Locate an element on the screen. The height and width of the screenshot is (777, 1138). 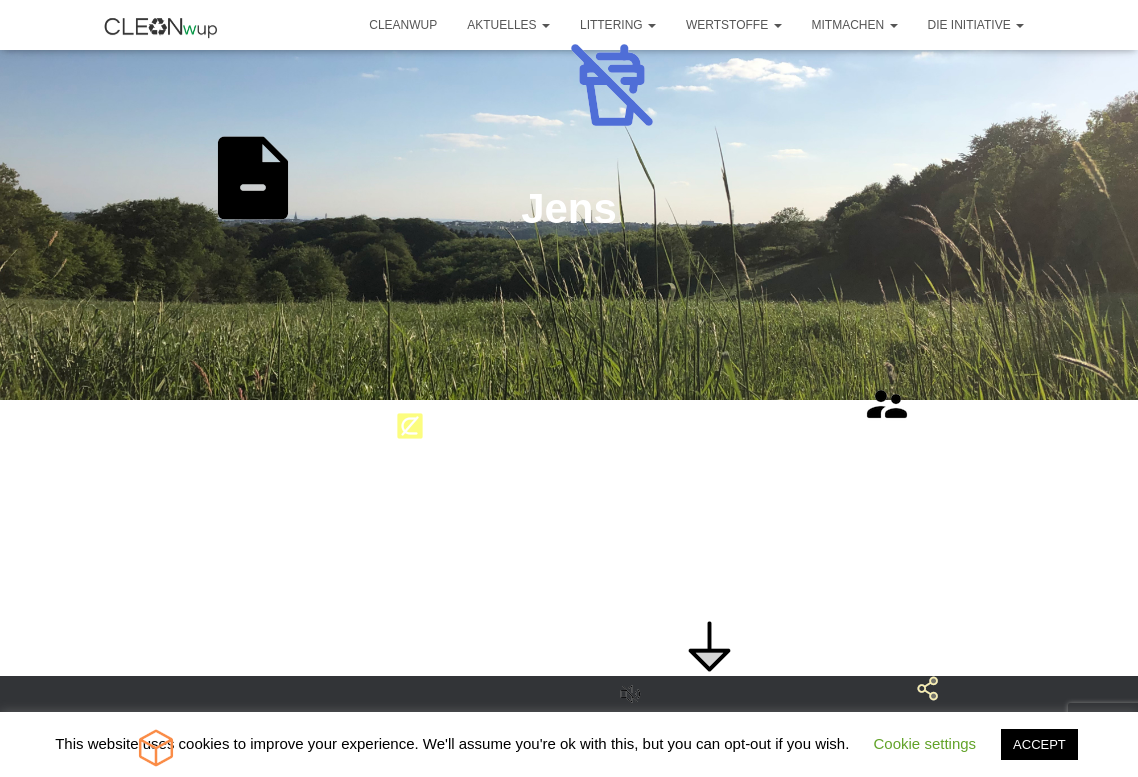
download a file or content is located at coordinates (709, 646).